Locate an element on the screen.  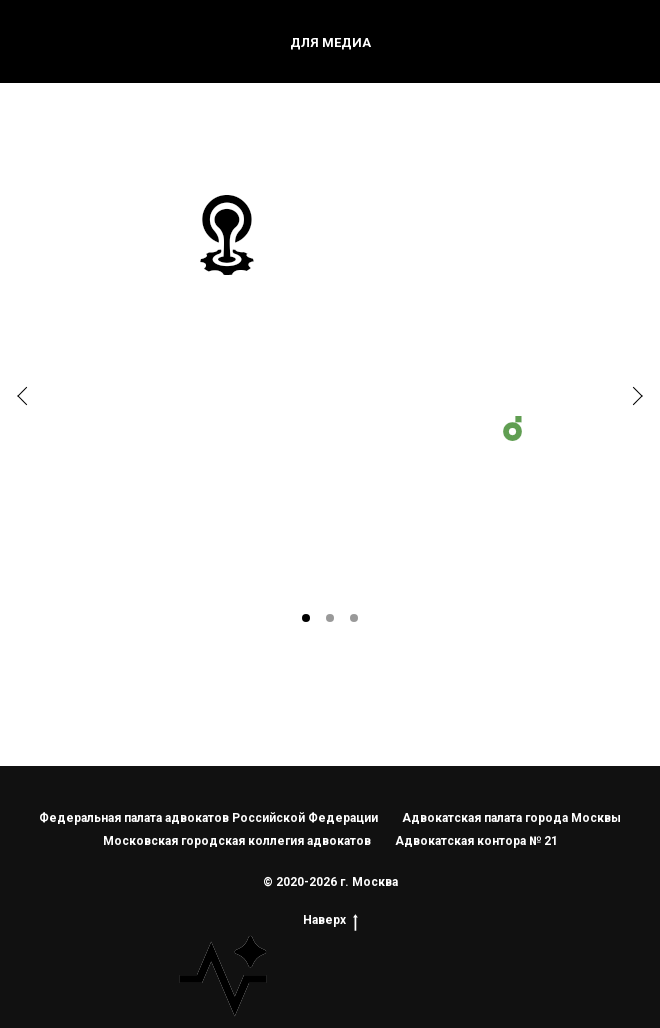
Cloud Foundry platform logo is located at coordinates (227, 235).